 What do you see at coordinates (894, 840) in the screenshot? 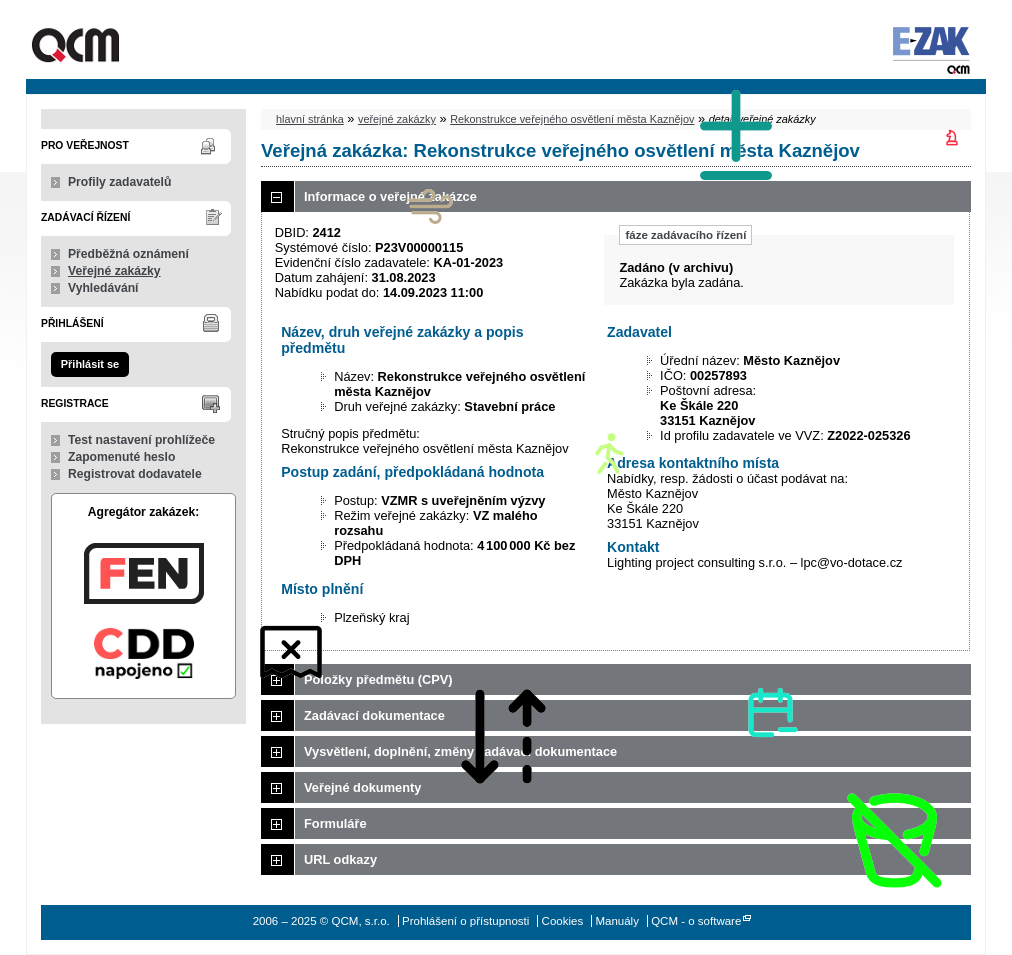
I see `disable paint bucket or fill tool` at bounding box center [894, 840].